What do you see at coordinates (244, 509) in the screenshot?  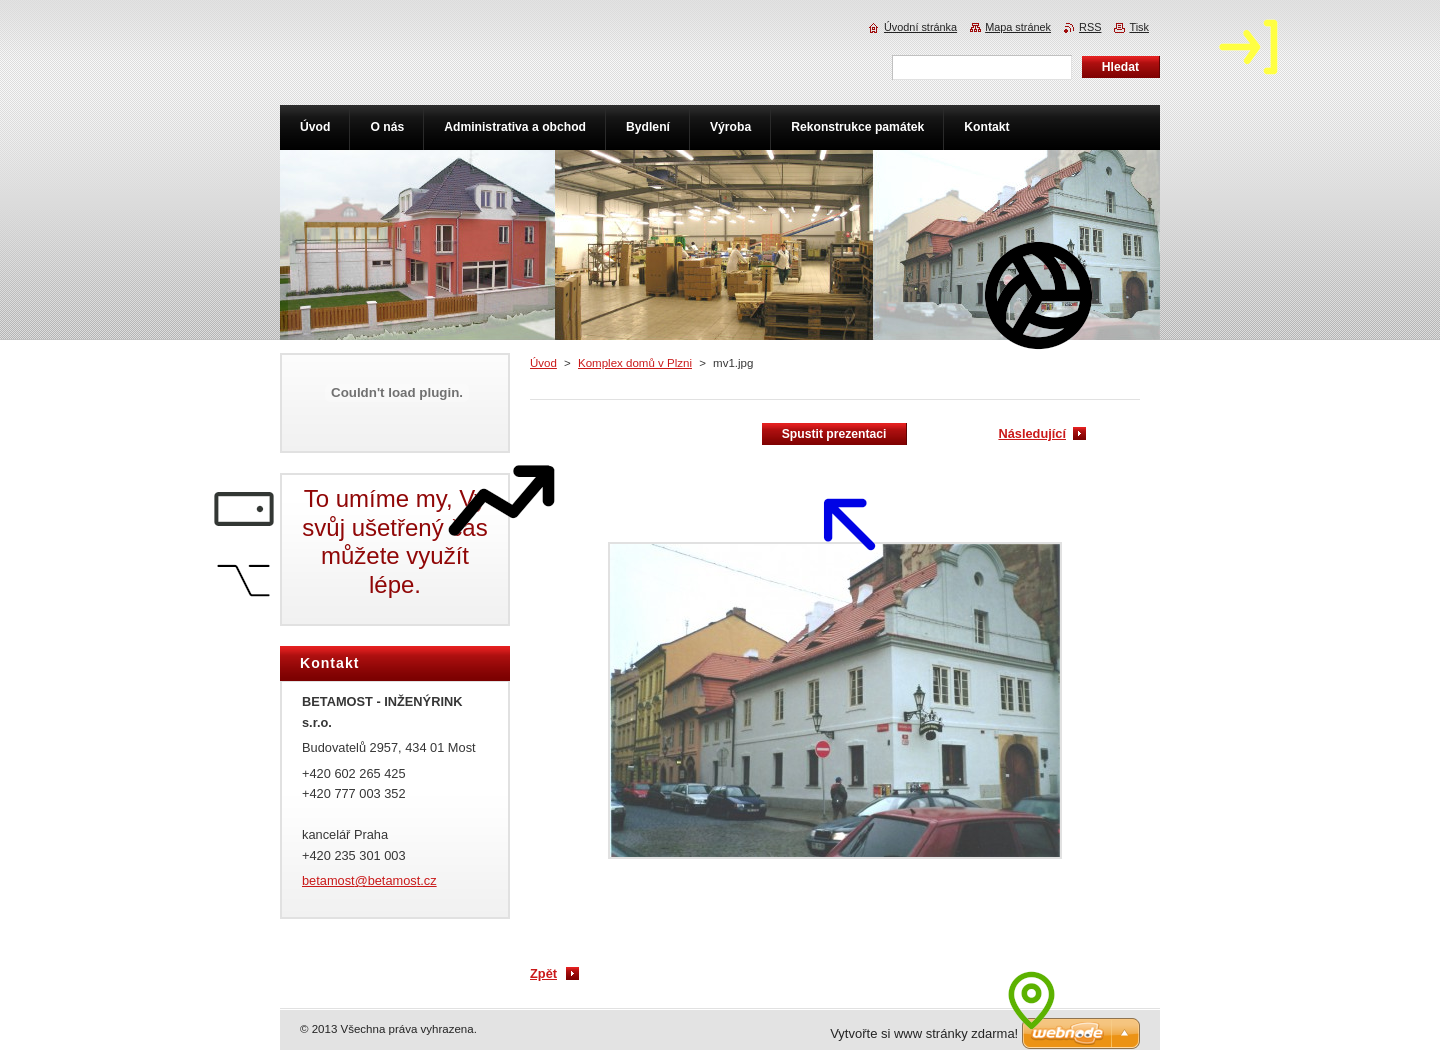 I see `access storage or drive settings` at bounding box center [244, 509].